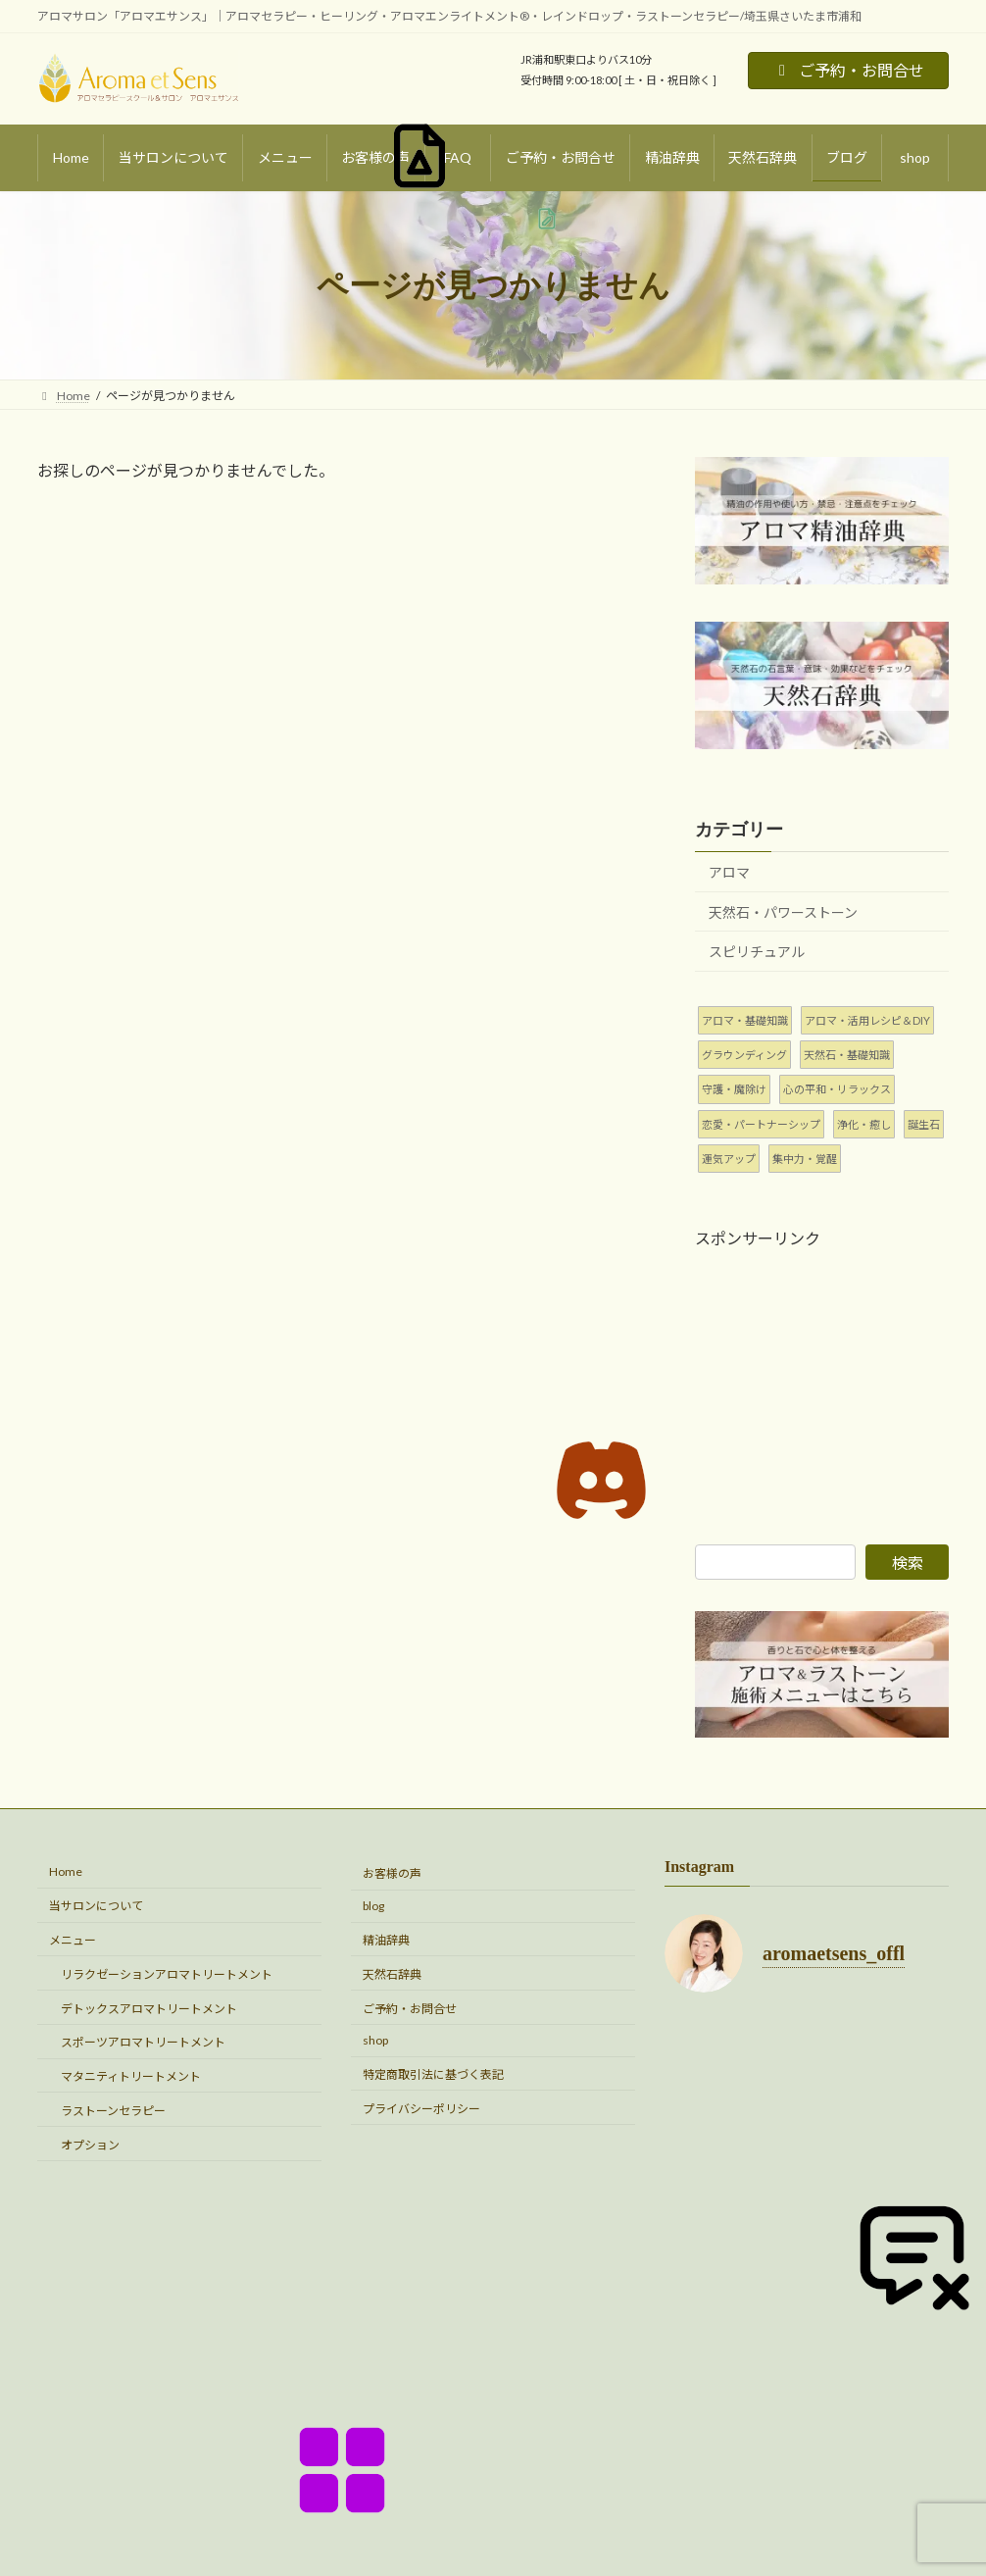 The height and width of the screenshot is (2576, 986). Describe the element at coordinates (419, 156) in the screenshot. I see `view file changes or differences` at that location.